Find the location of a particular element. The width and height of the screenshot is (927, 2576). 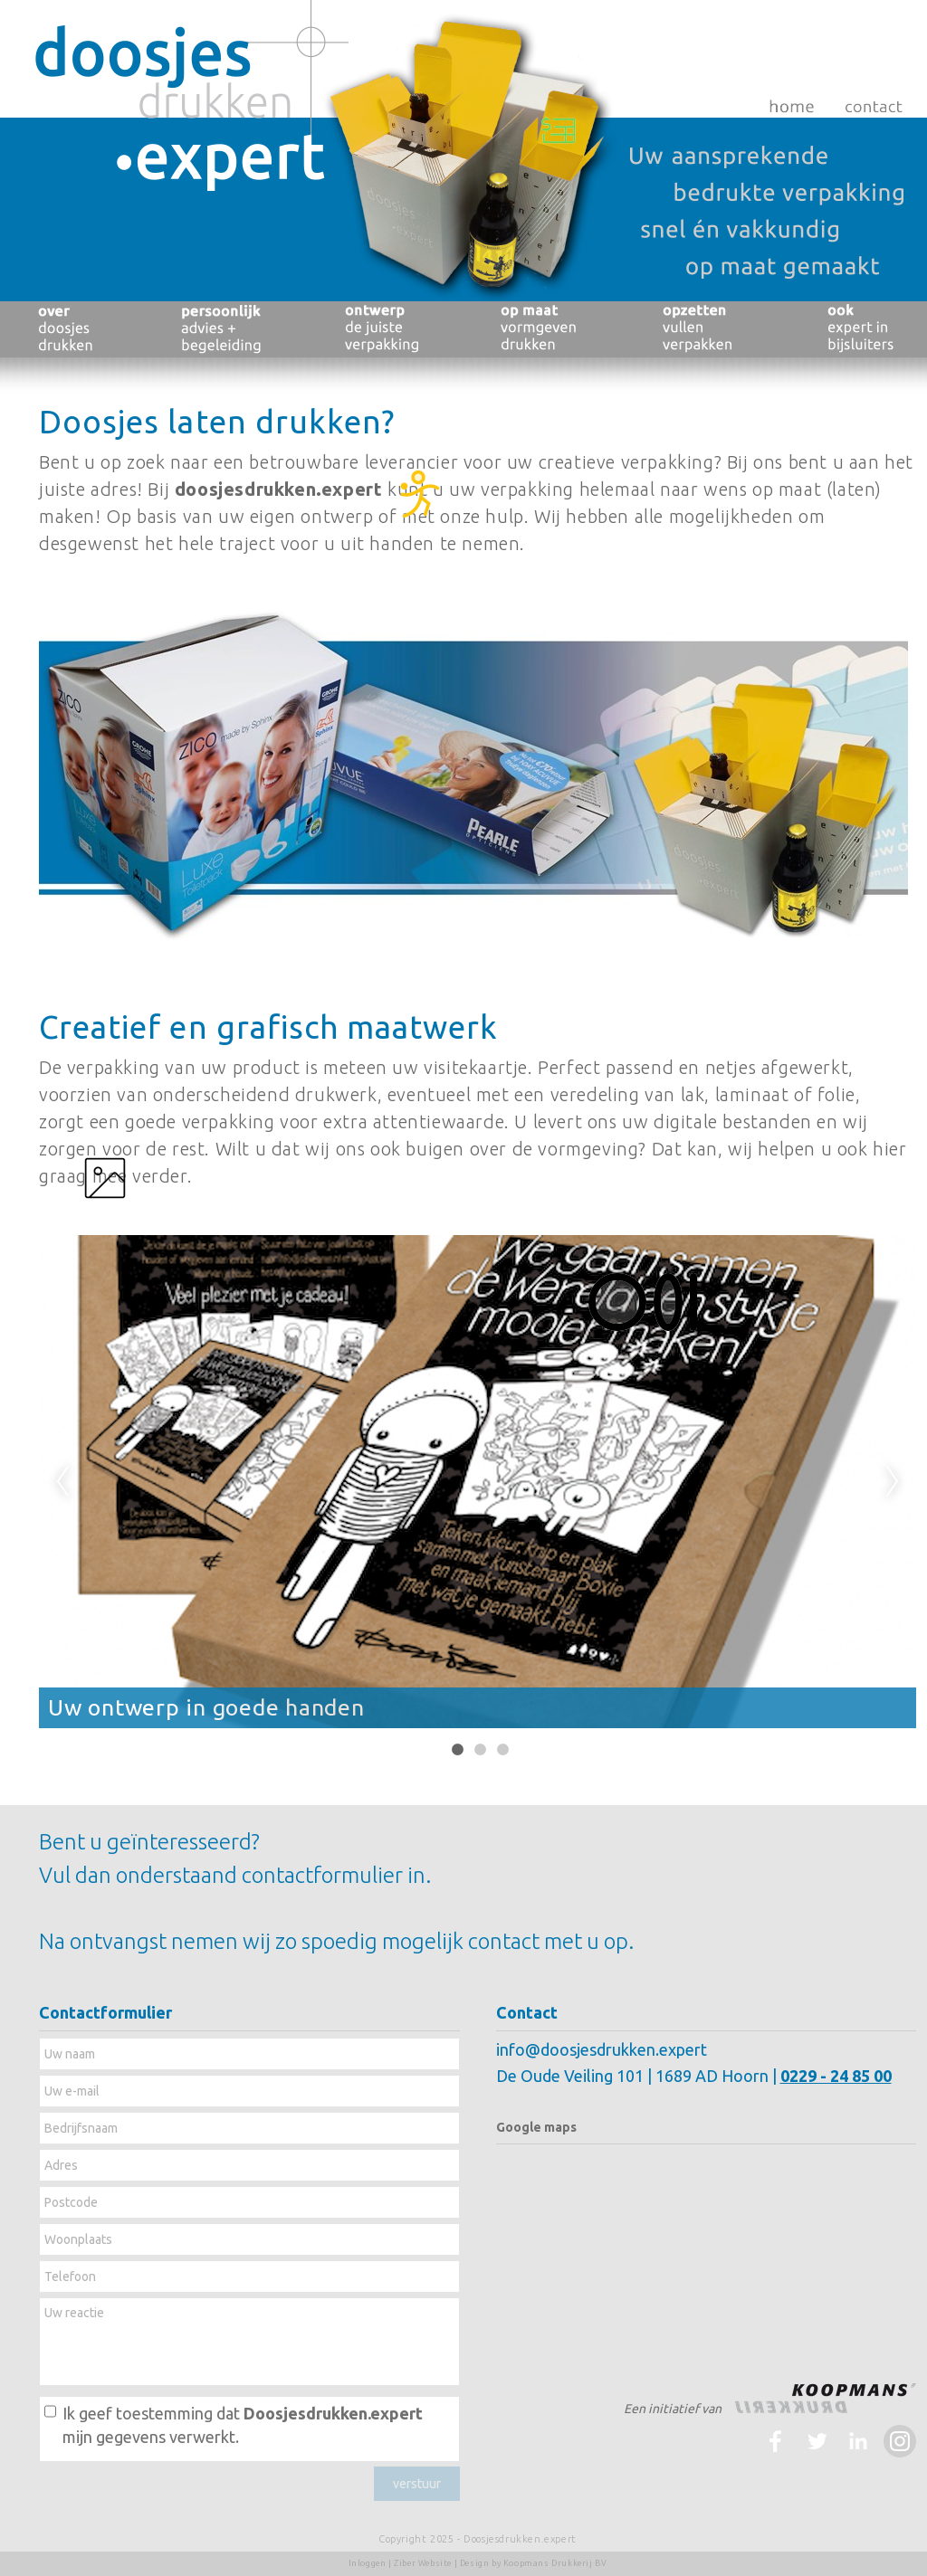

view or open an image is located at coordinates (105, 1178).